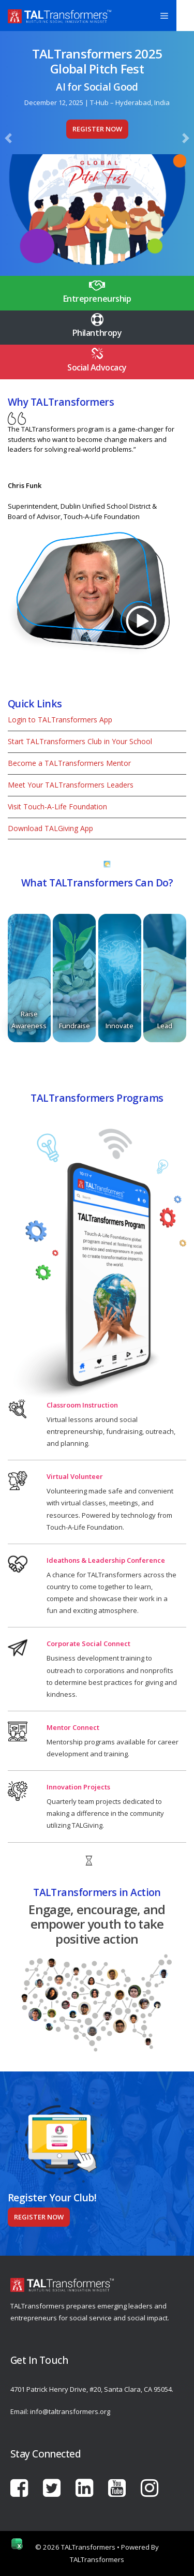  I want to click on open Microsoft Excel, so click(17, 2543).